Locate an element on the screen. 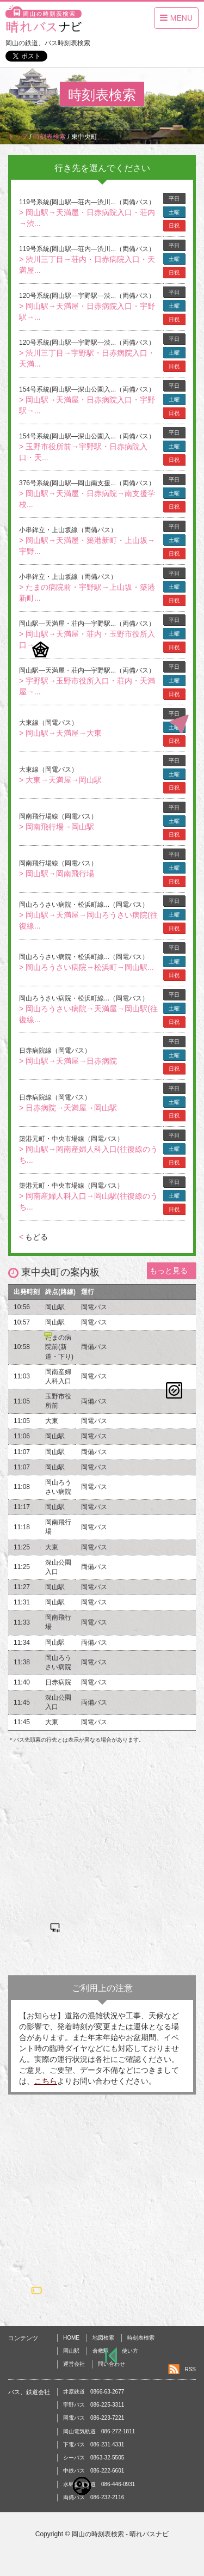  access laundry or washing machine controls is located at coordinates (174, 1390).